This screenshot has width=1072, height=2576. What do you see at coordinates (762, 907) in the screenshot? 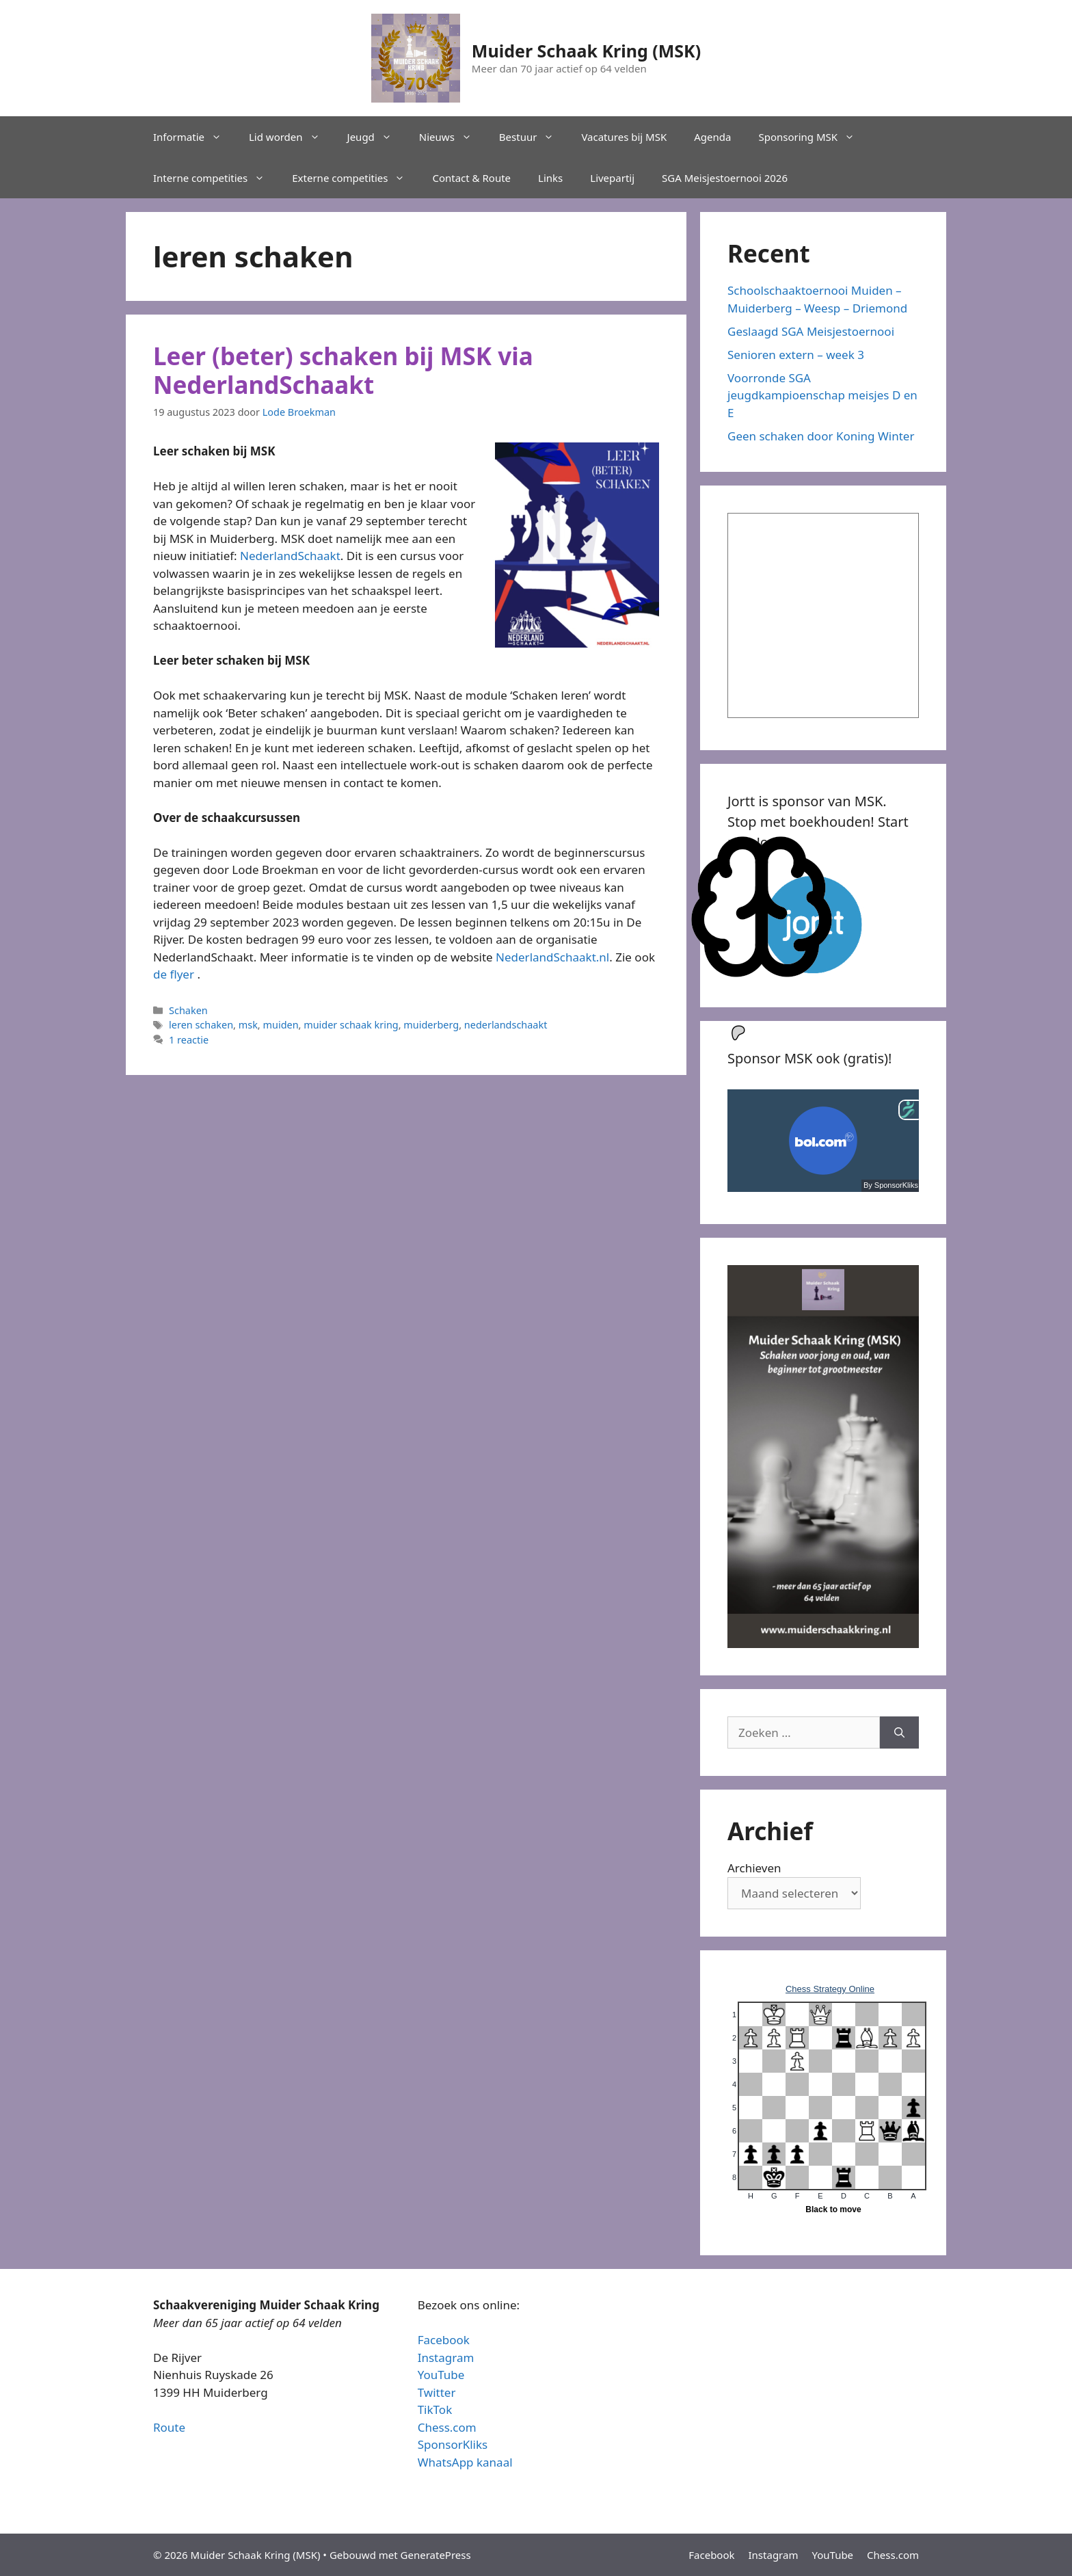
I see `access AI or smart features` at bounding box center [762, 907].